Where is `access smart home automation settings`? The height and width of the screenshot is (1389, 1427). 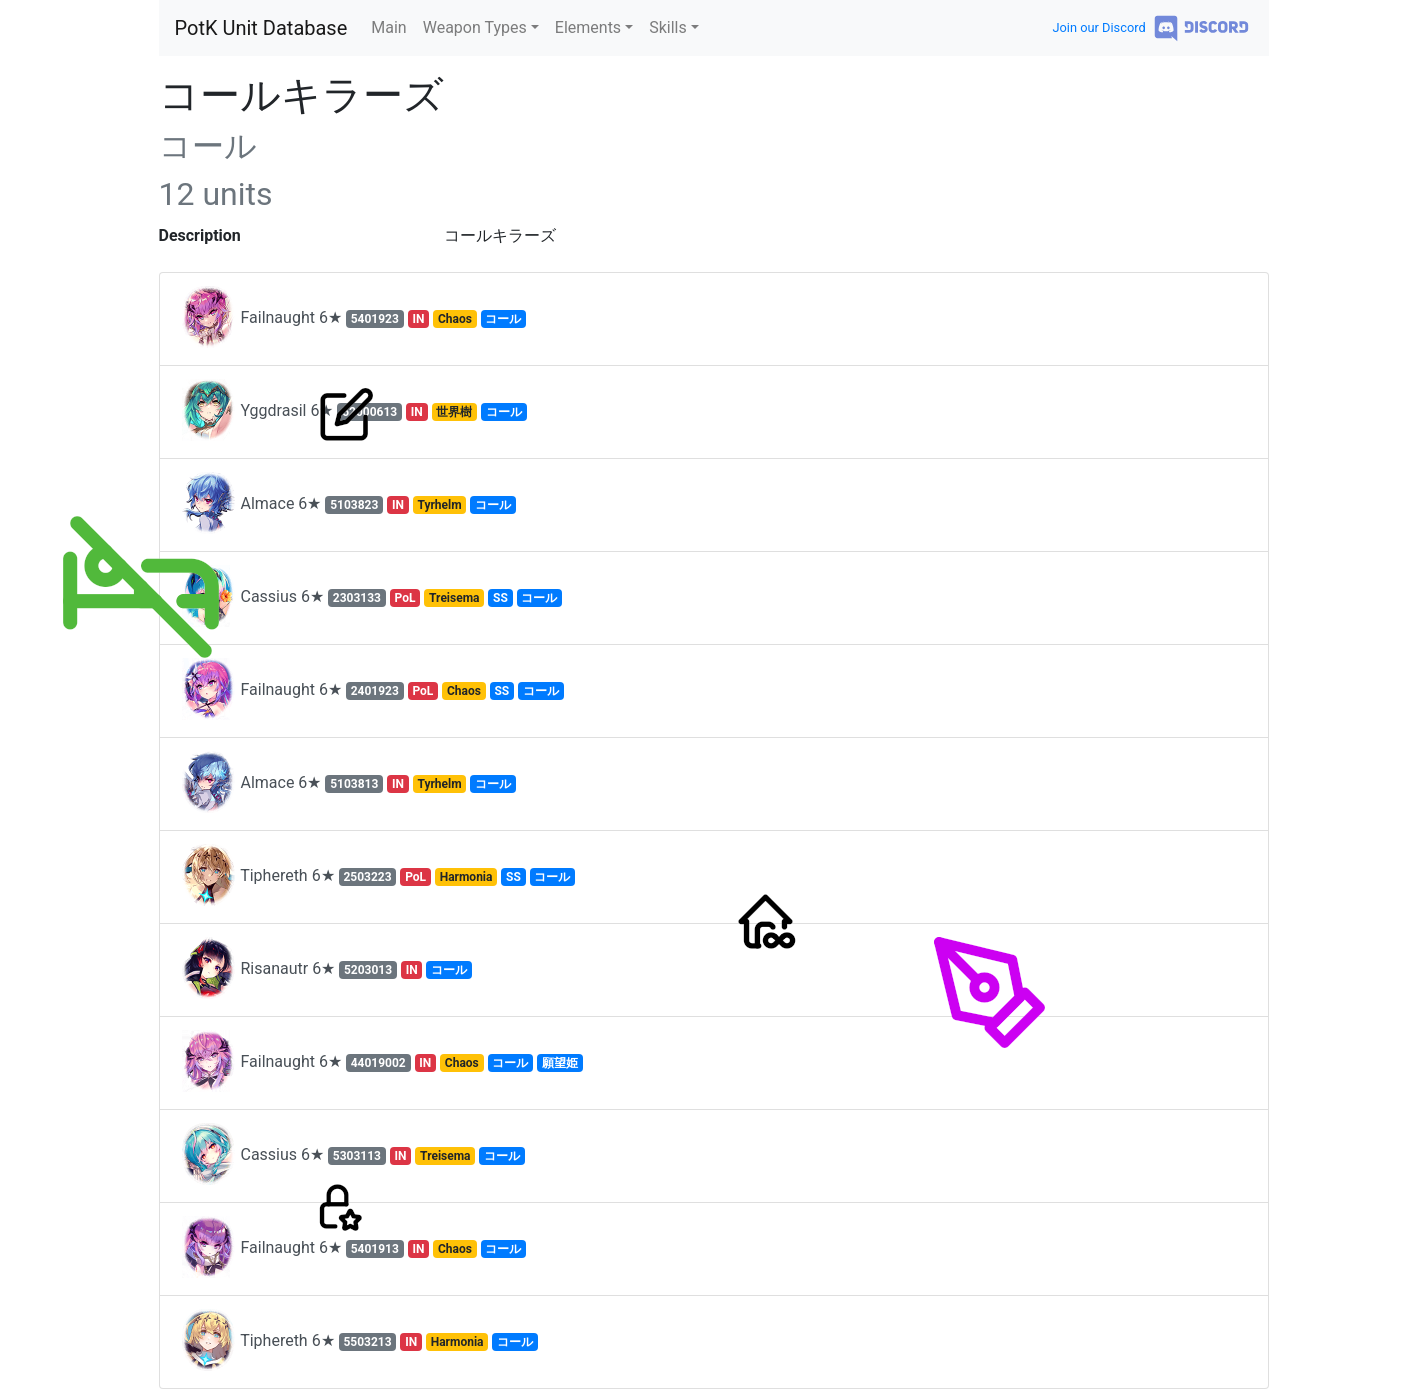
access smart home automation settings is located at coordinates (765, 921).